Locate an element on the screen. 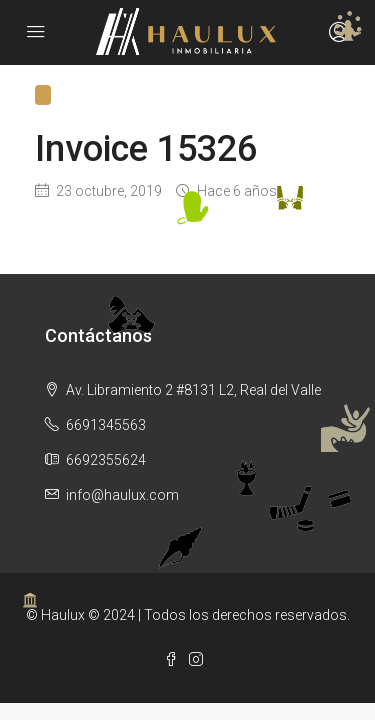 Image resolution: width=375 pixels, height=720 pixels. decorative shell item in a game inventory is located at coordinates (180, 548).